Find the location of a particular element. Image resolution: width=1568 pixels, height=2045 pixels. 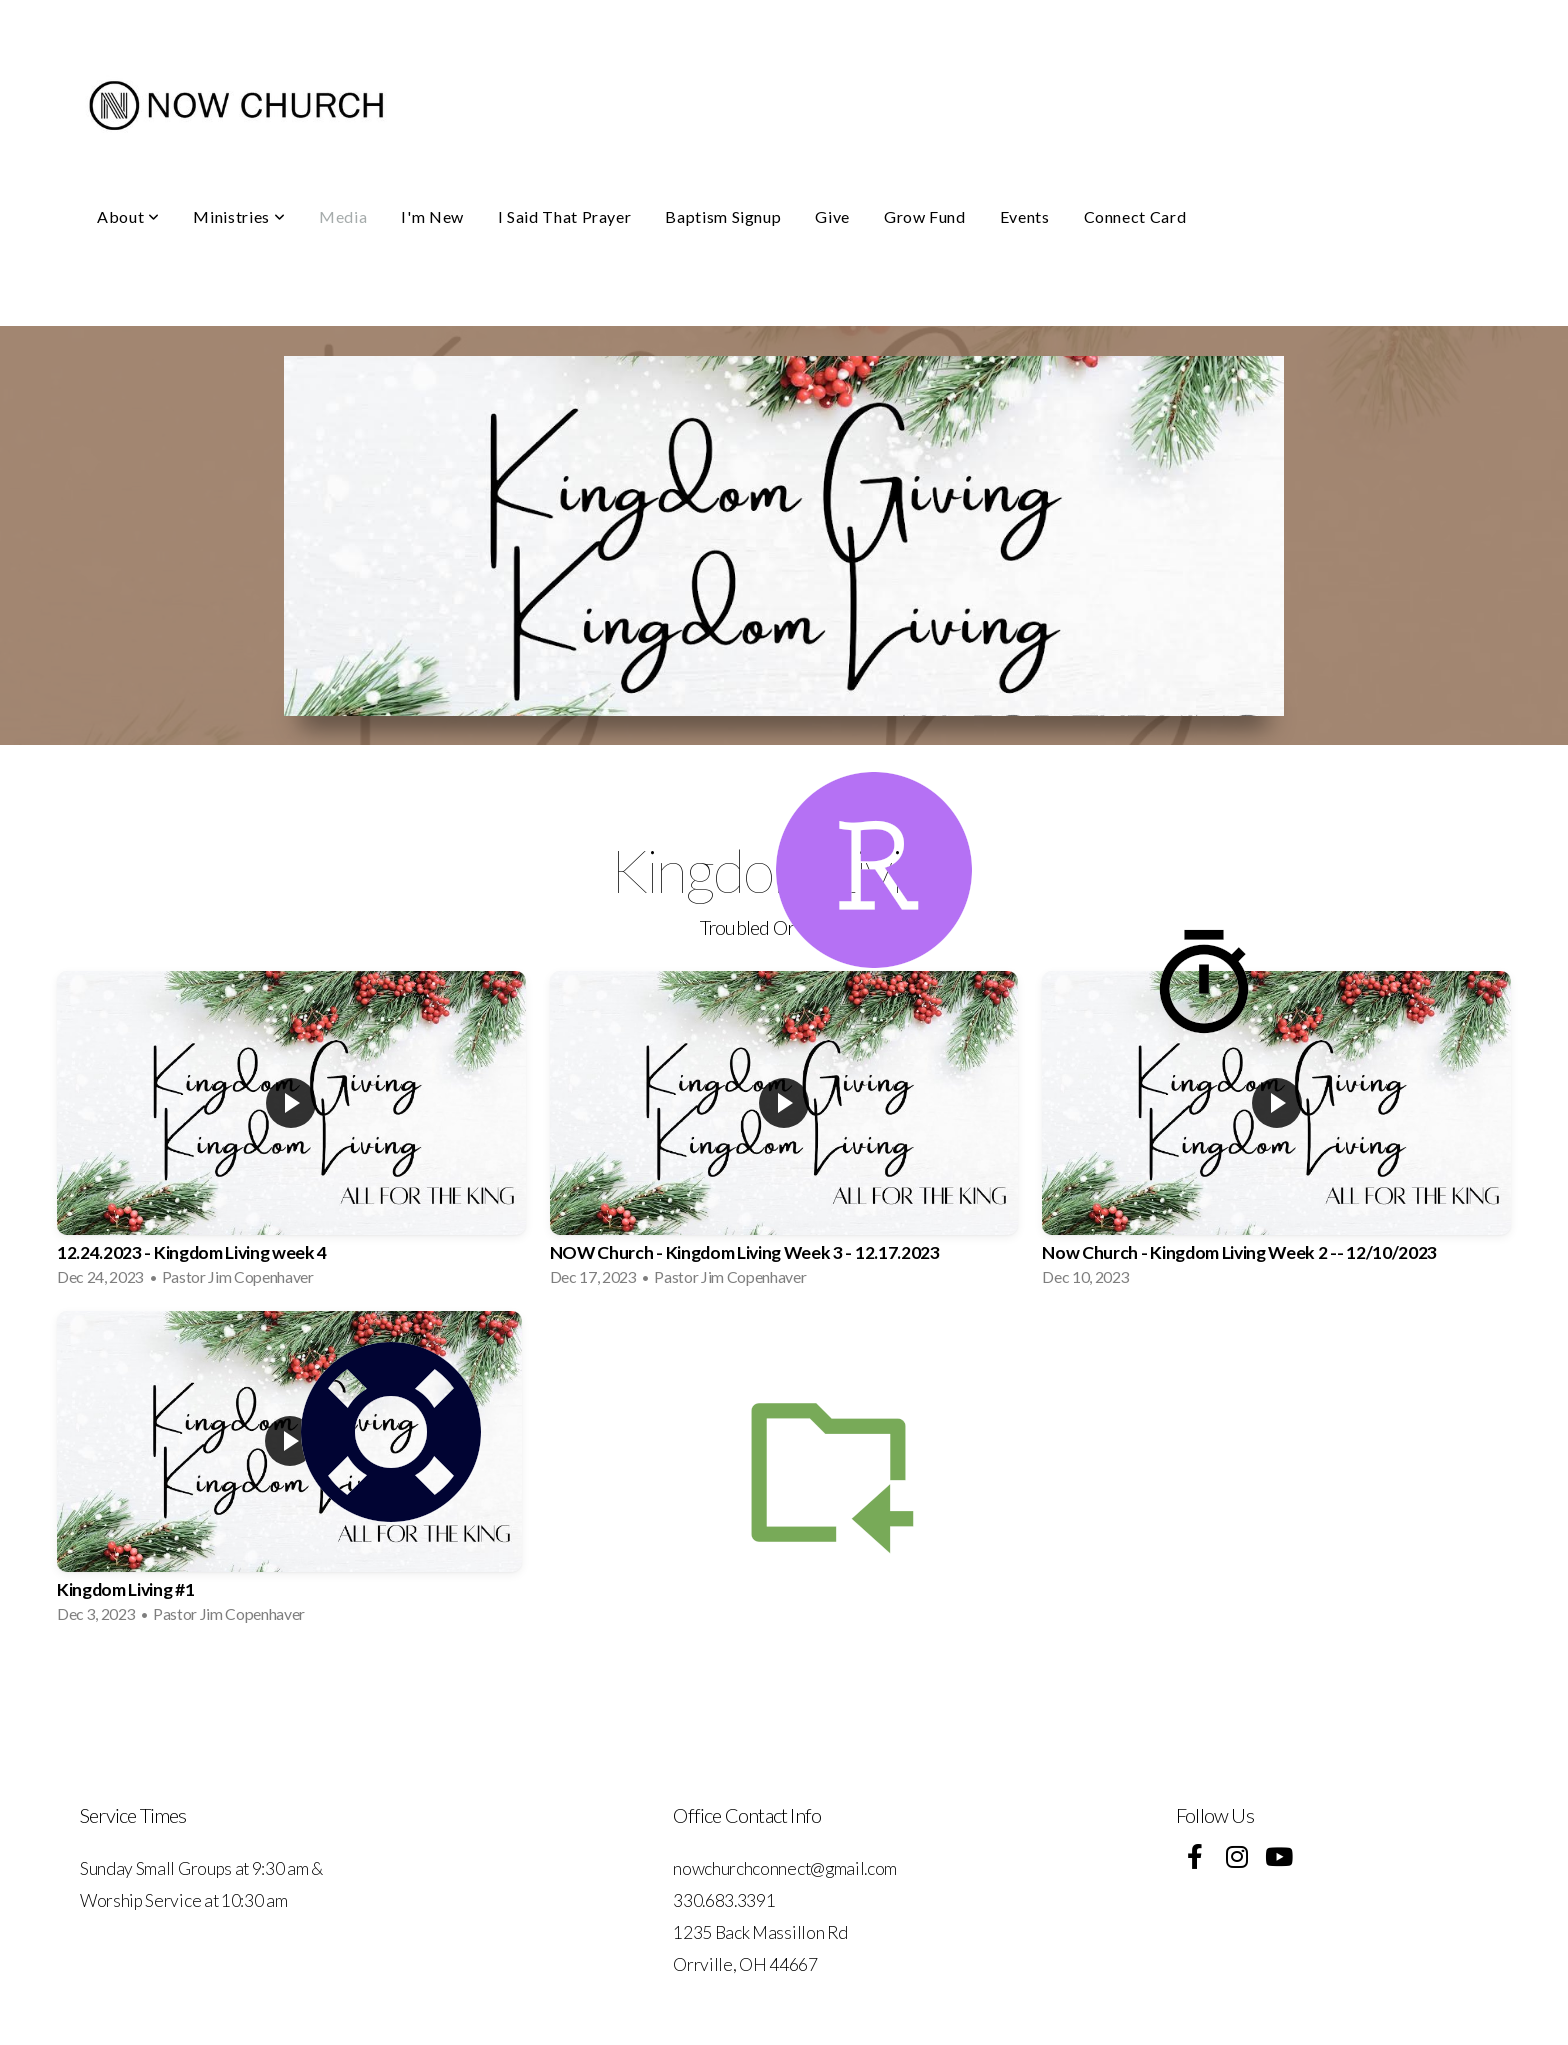

open RStudio IDE application is located at coordinates (874, 870).